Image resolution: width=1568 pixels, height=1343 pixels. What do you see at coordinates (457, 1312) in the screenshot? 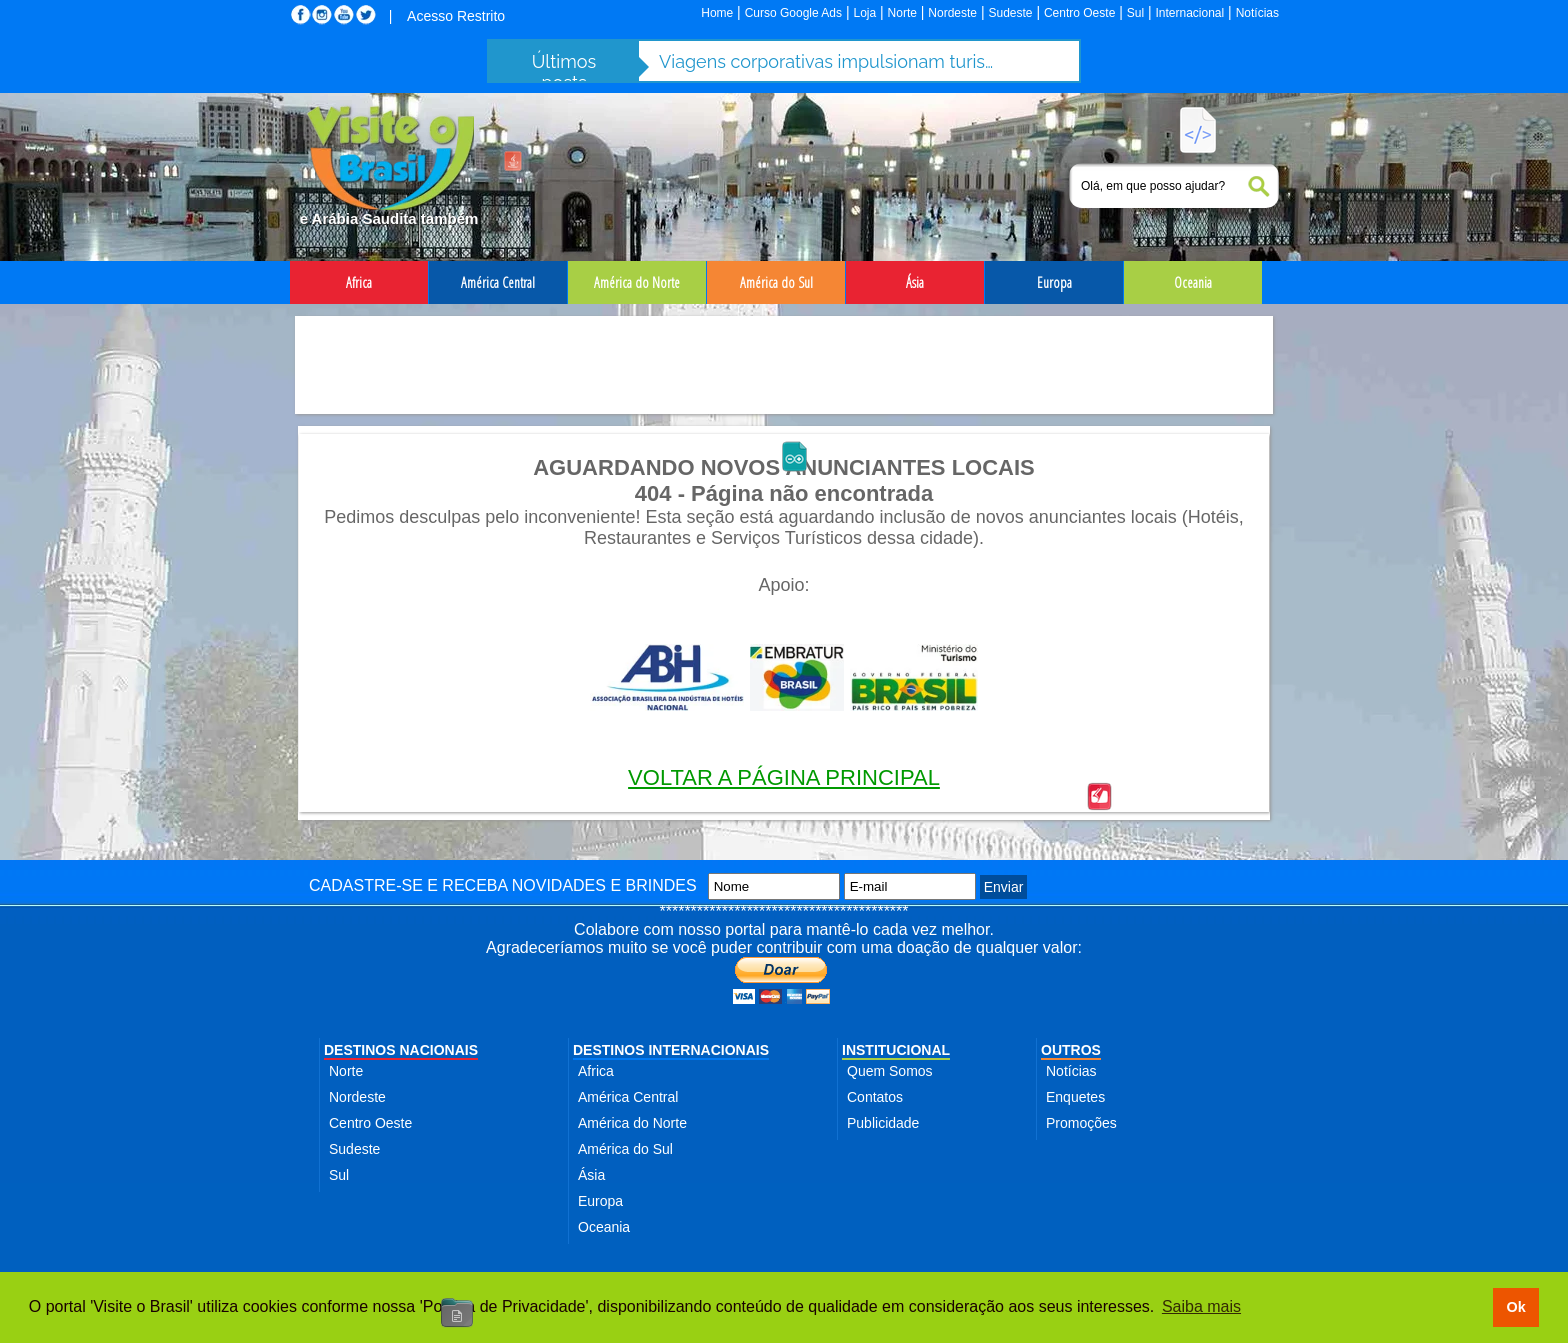
I see `open your documents folder` at bounding box center [457, 1312].